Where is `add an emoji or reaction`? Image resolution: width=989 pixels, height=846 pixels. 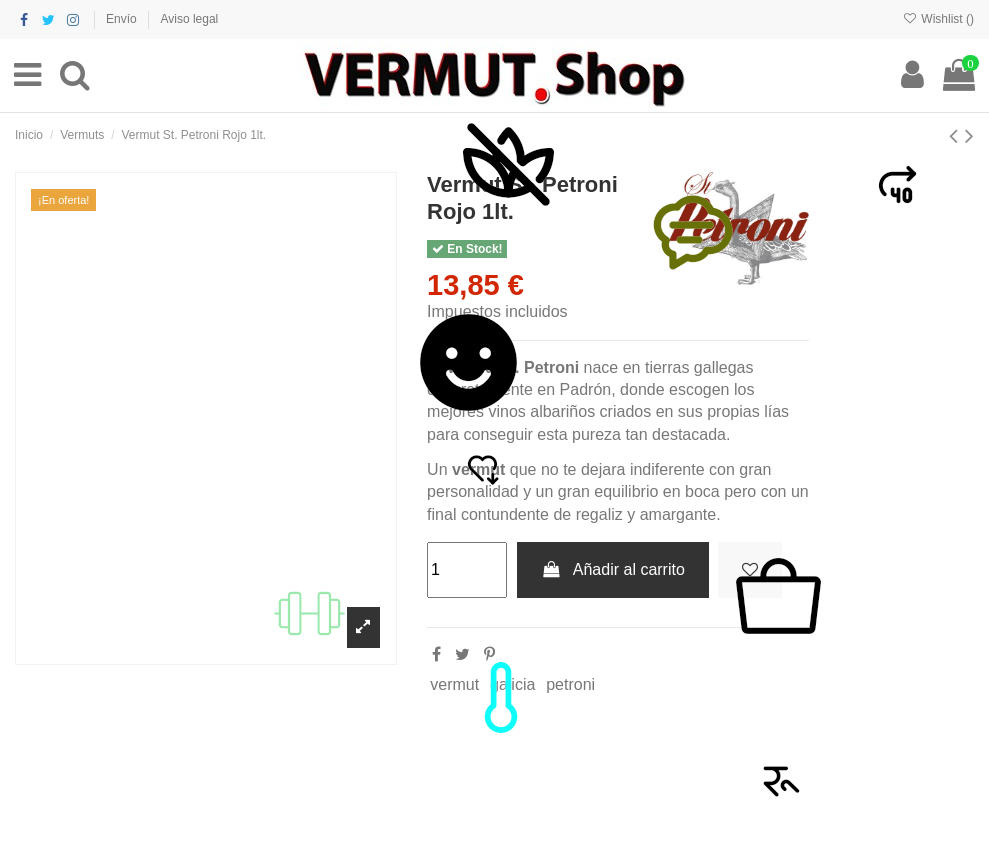
add an emoji or reaction is located at coordinates (468, 362).